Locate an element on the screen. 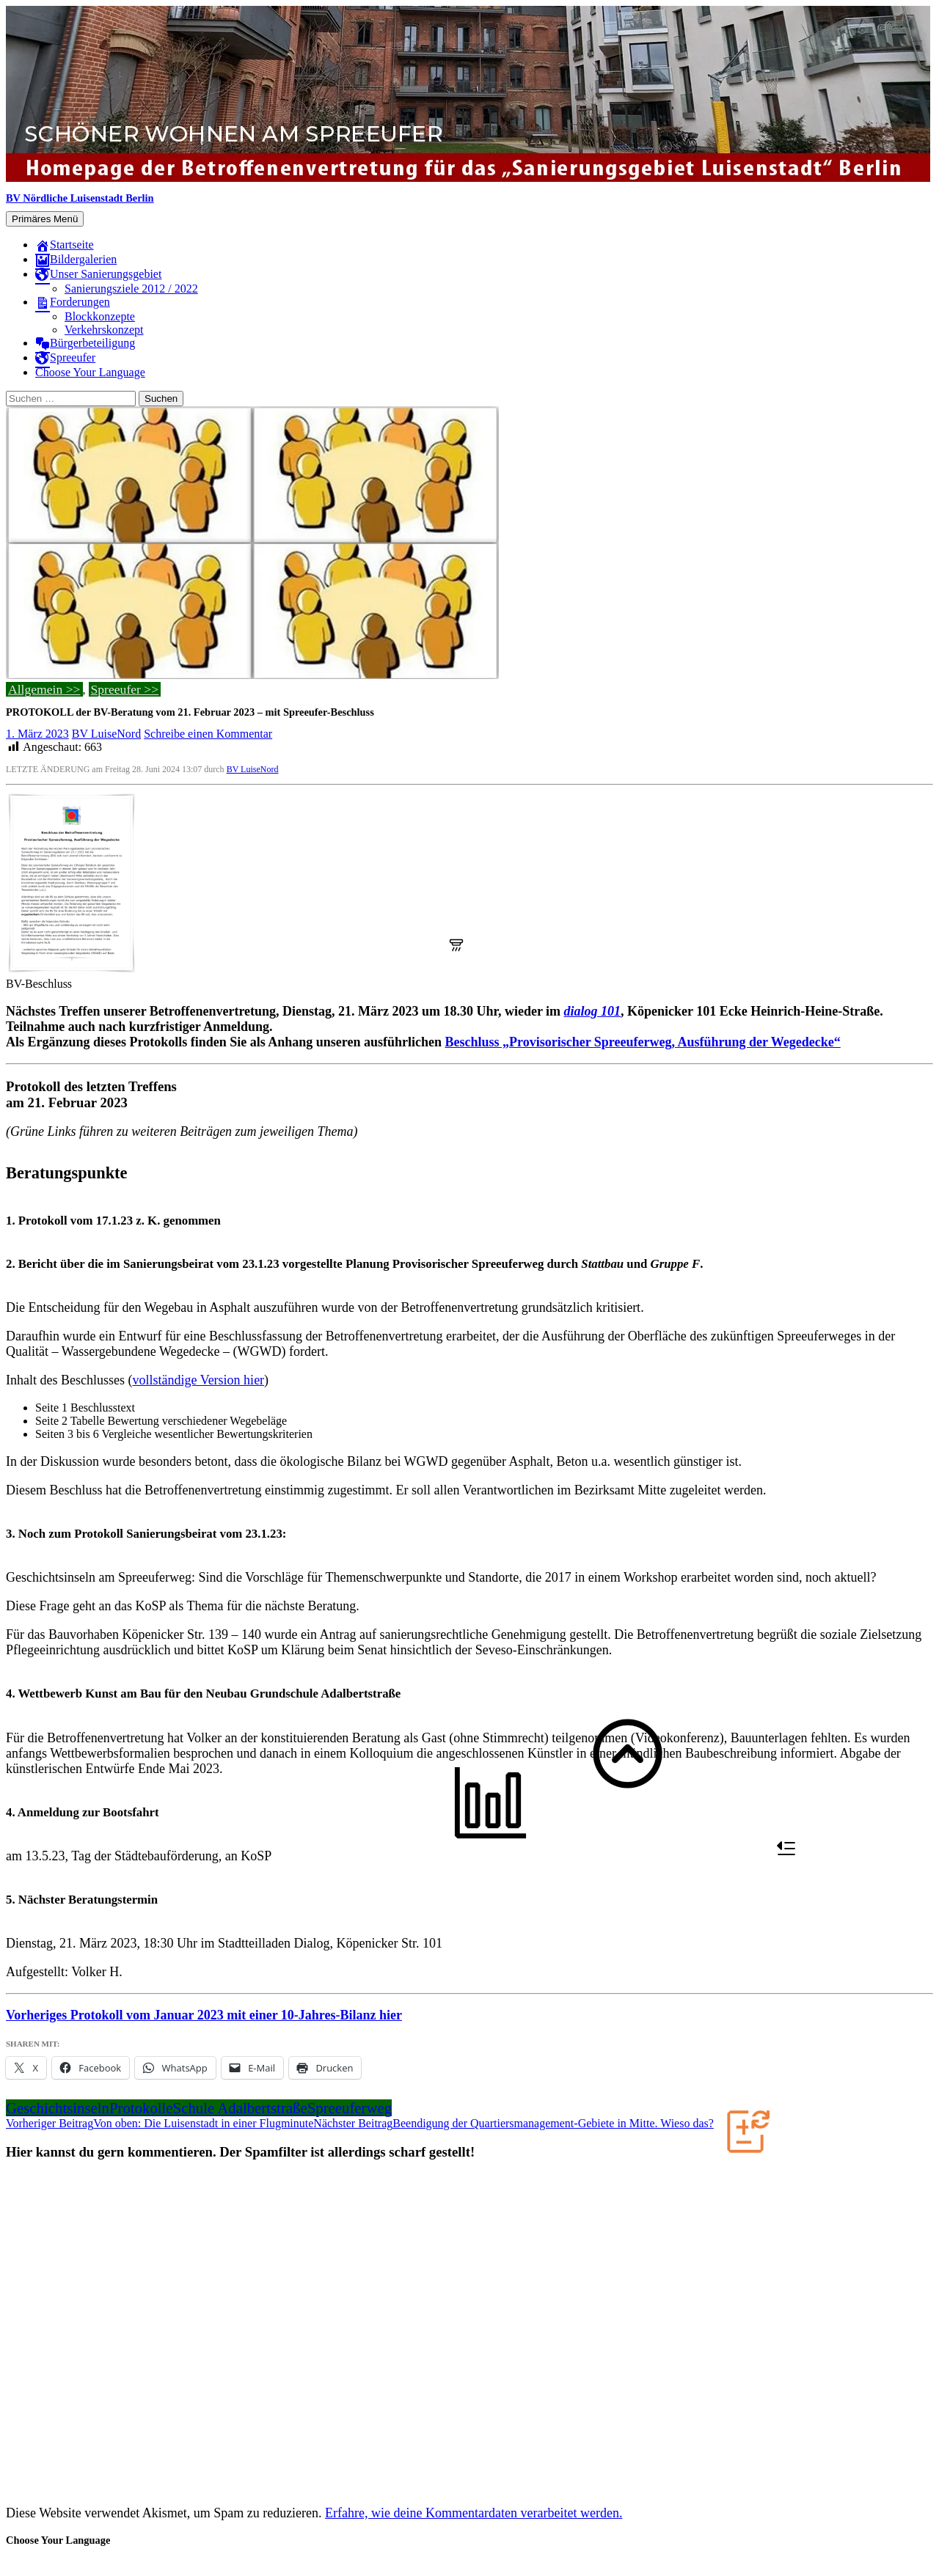 The image size is (939, 2576). smoke detector alert or notification is located at coordinates (456, 945).